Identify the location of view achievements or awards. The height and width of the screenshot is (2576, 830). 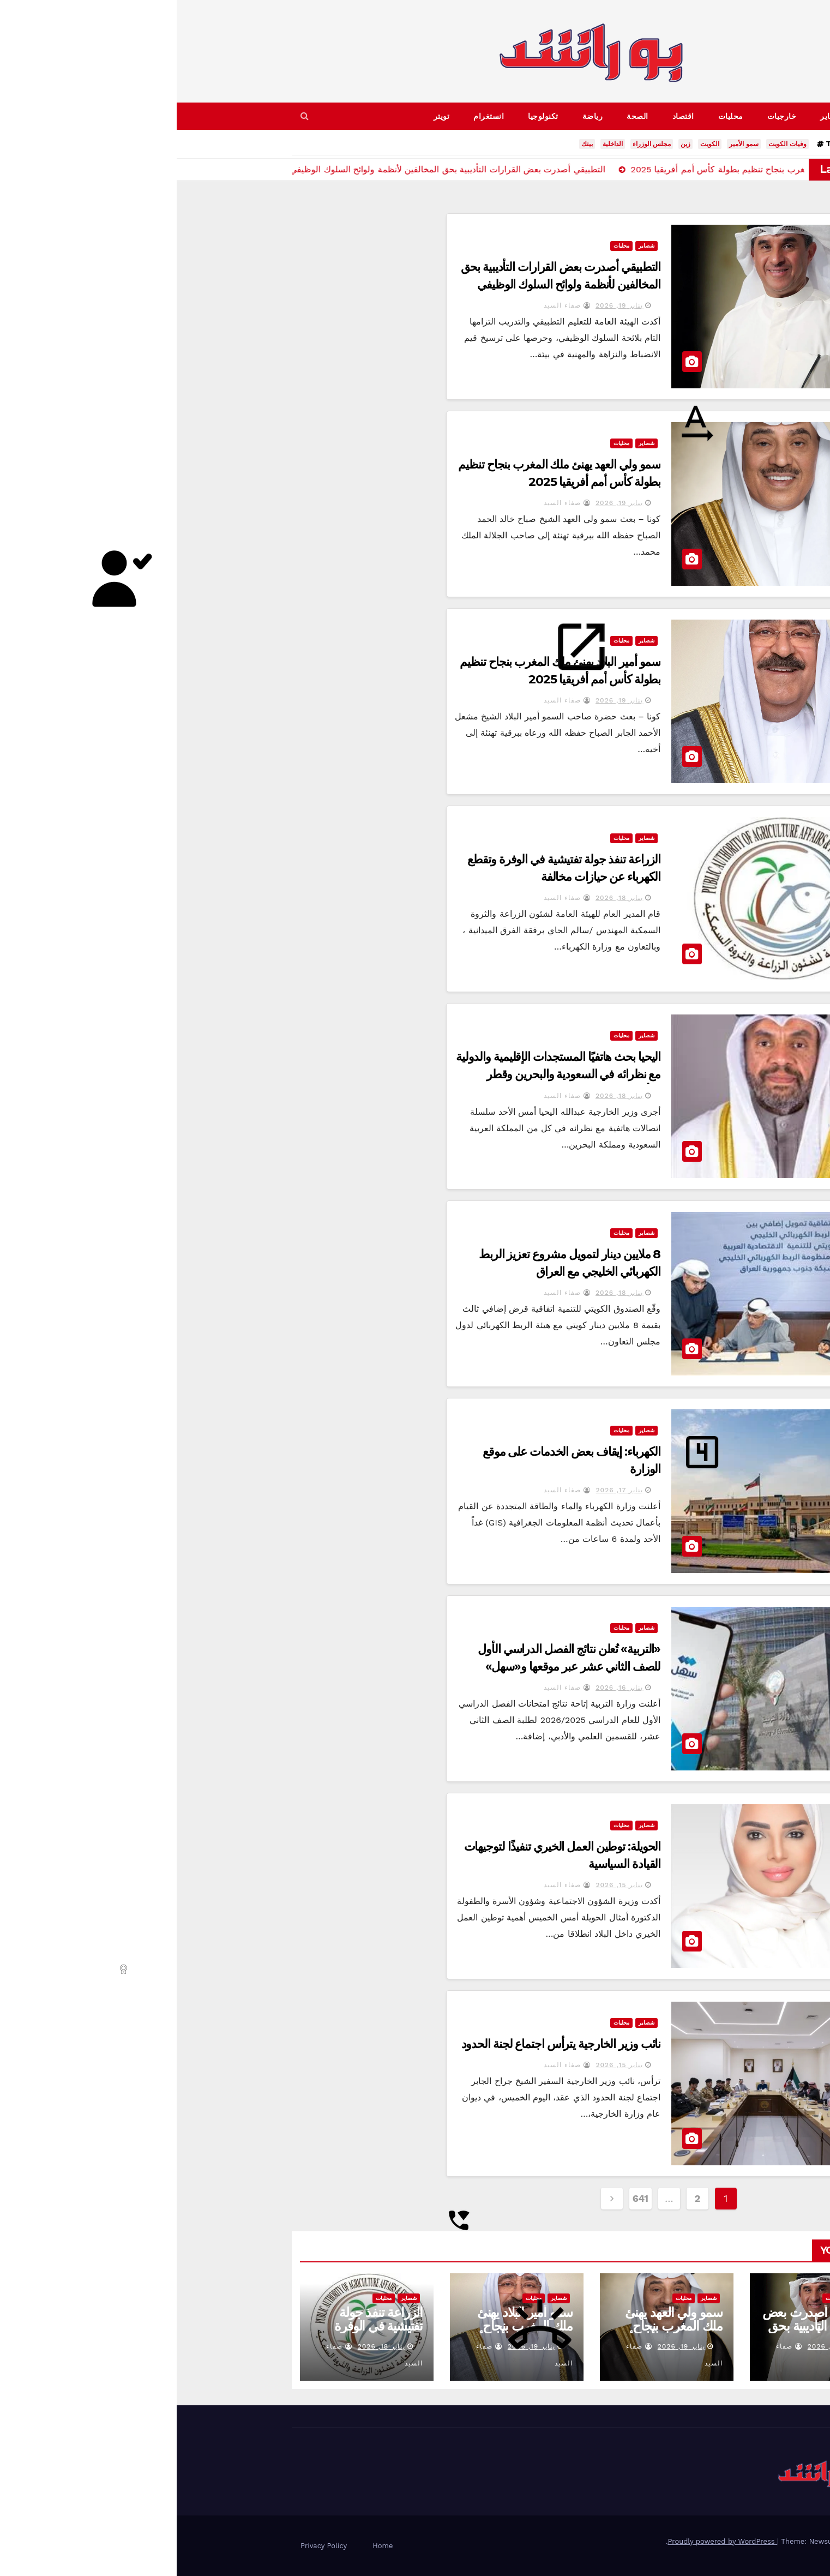
(123, 1969).